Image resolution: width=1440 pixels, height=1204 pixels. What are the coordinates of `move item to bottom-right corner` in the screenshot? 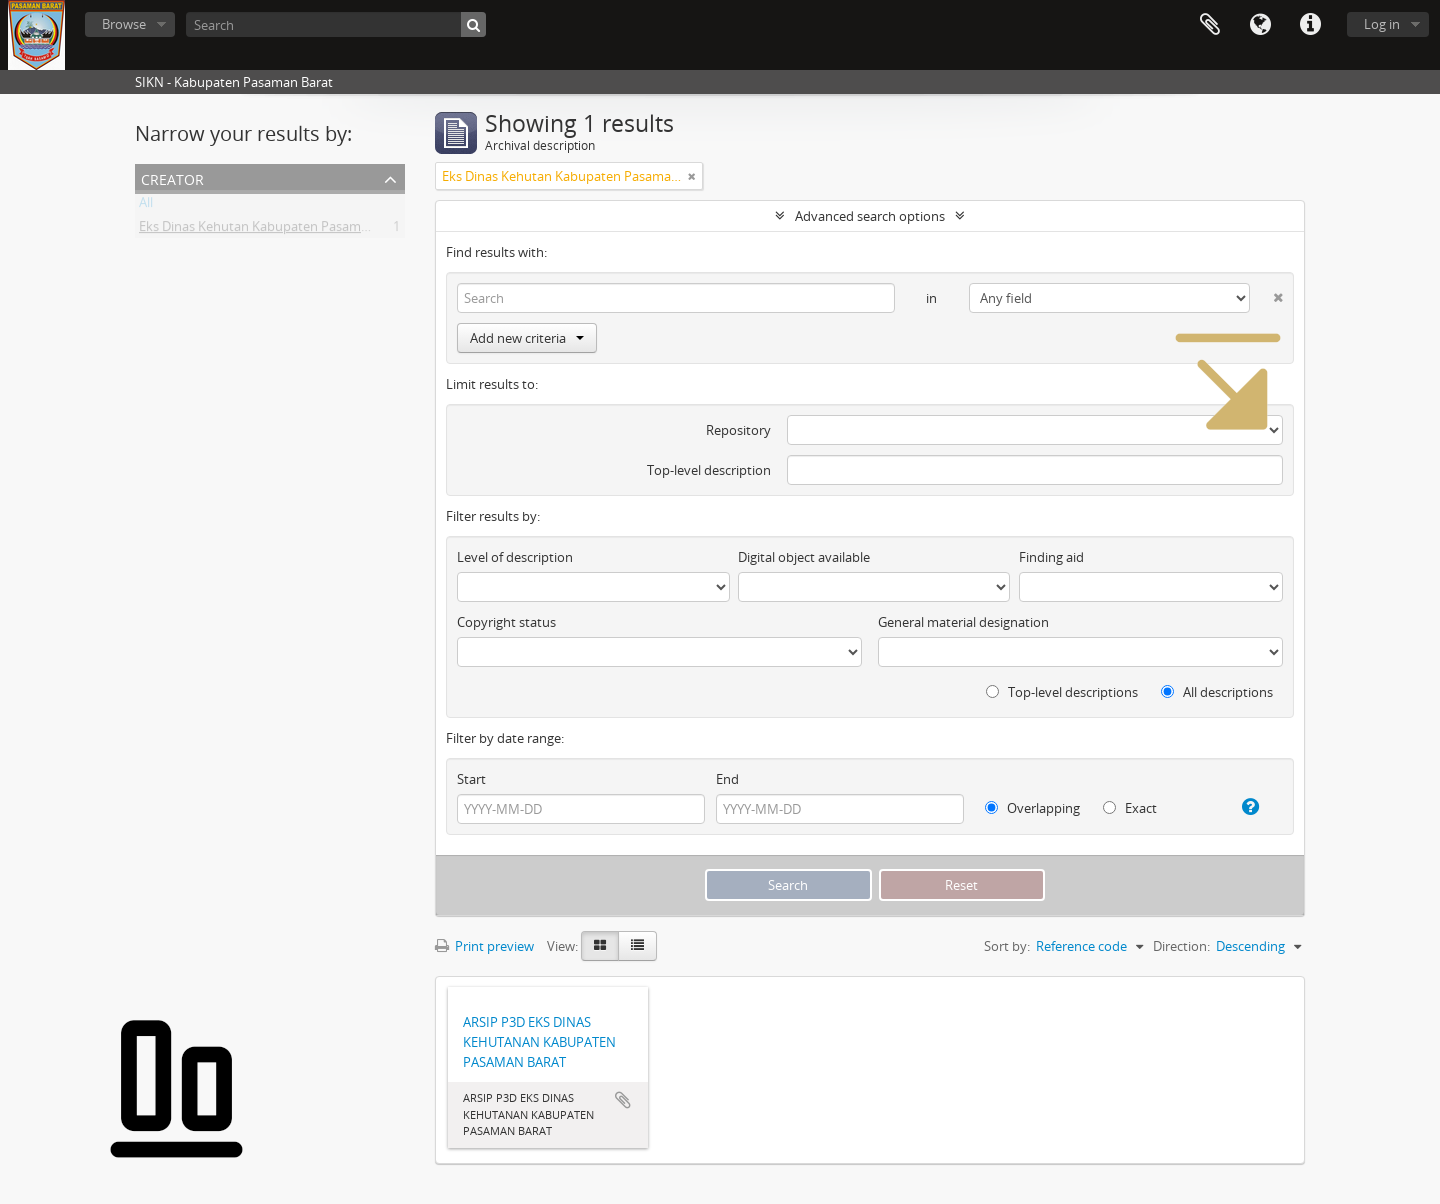 It's located at (1228, 386).